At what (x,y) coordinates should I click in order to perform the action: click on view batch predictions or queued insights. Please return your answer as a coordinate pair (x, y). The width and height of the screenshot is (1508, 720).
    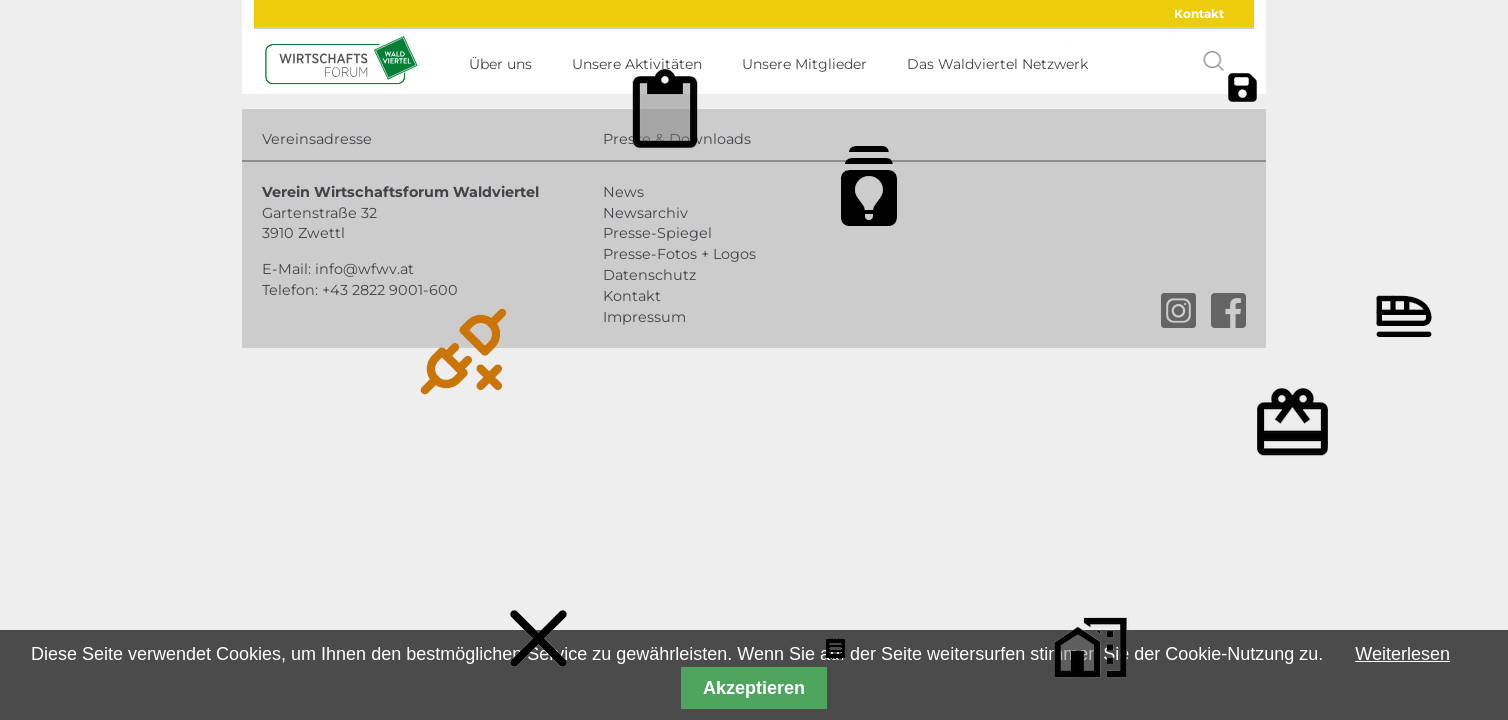
    Looking at the image, I should click on (869, 186).